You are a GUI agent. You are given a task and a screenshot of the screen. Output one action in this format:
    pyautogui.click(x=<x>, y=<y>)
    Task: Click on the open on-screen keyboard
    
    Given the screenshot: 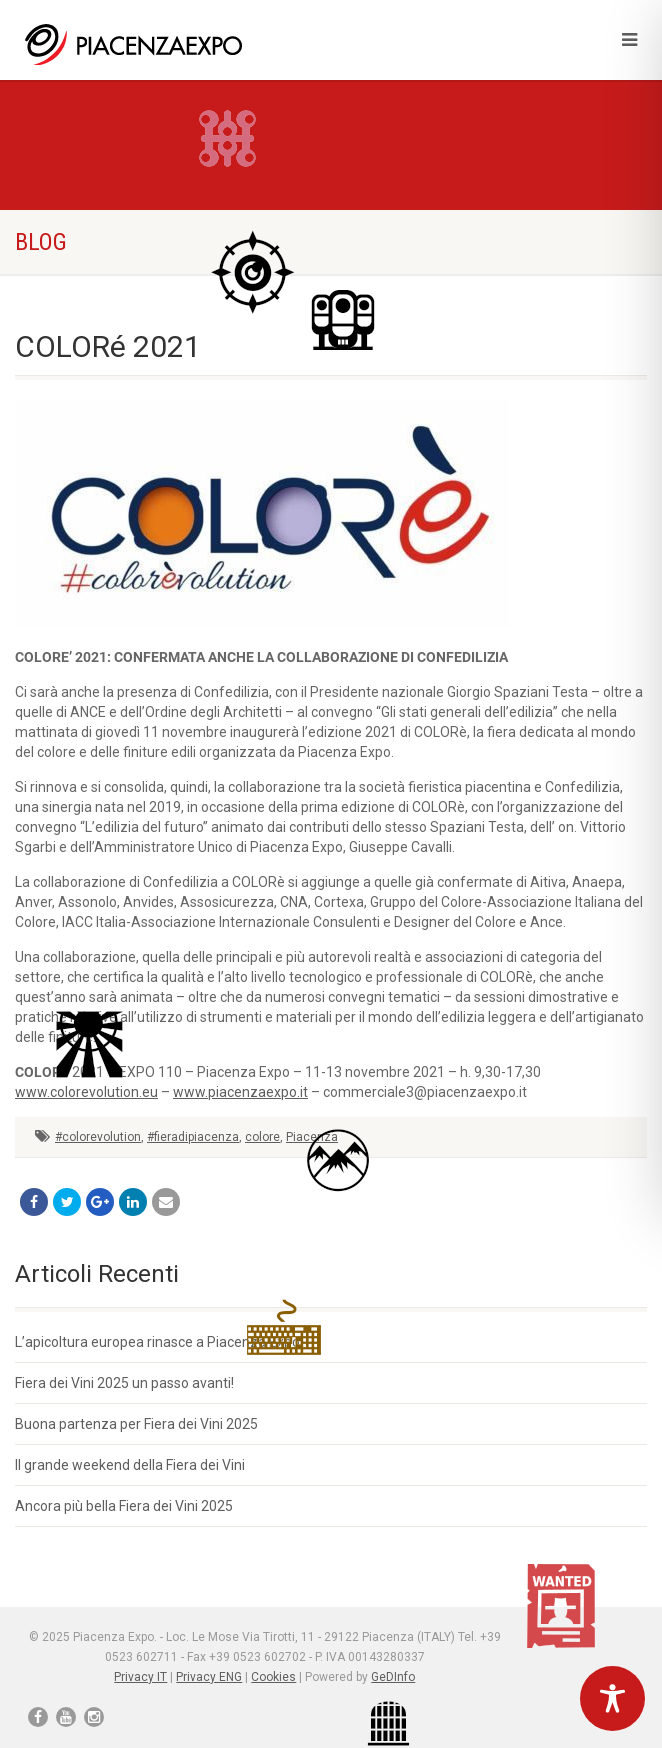 What is the action you would take?
    pyautogui.click(x=284, y=1340)
    